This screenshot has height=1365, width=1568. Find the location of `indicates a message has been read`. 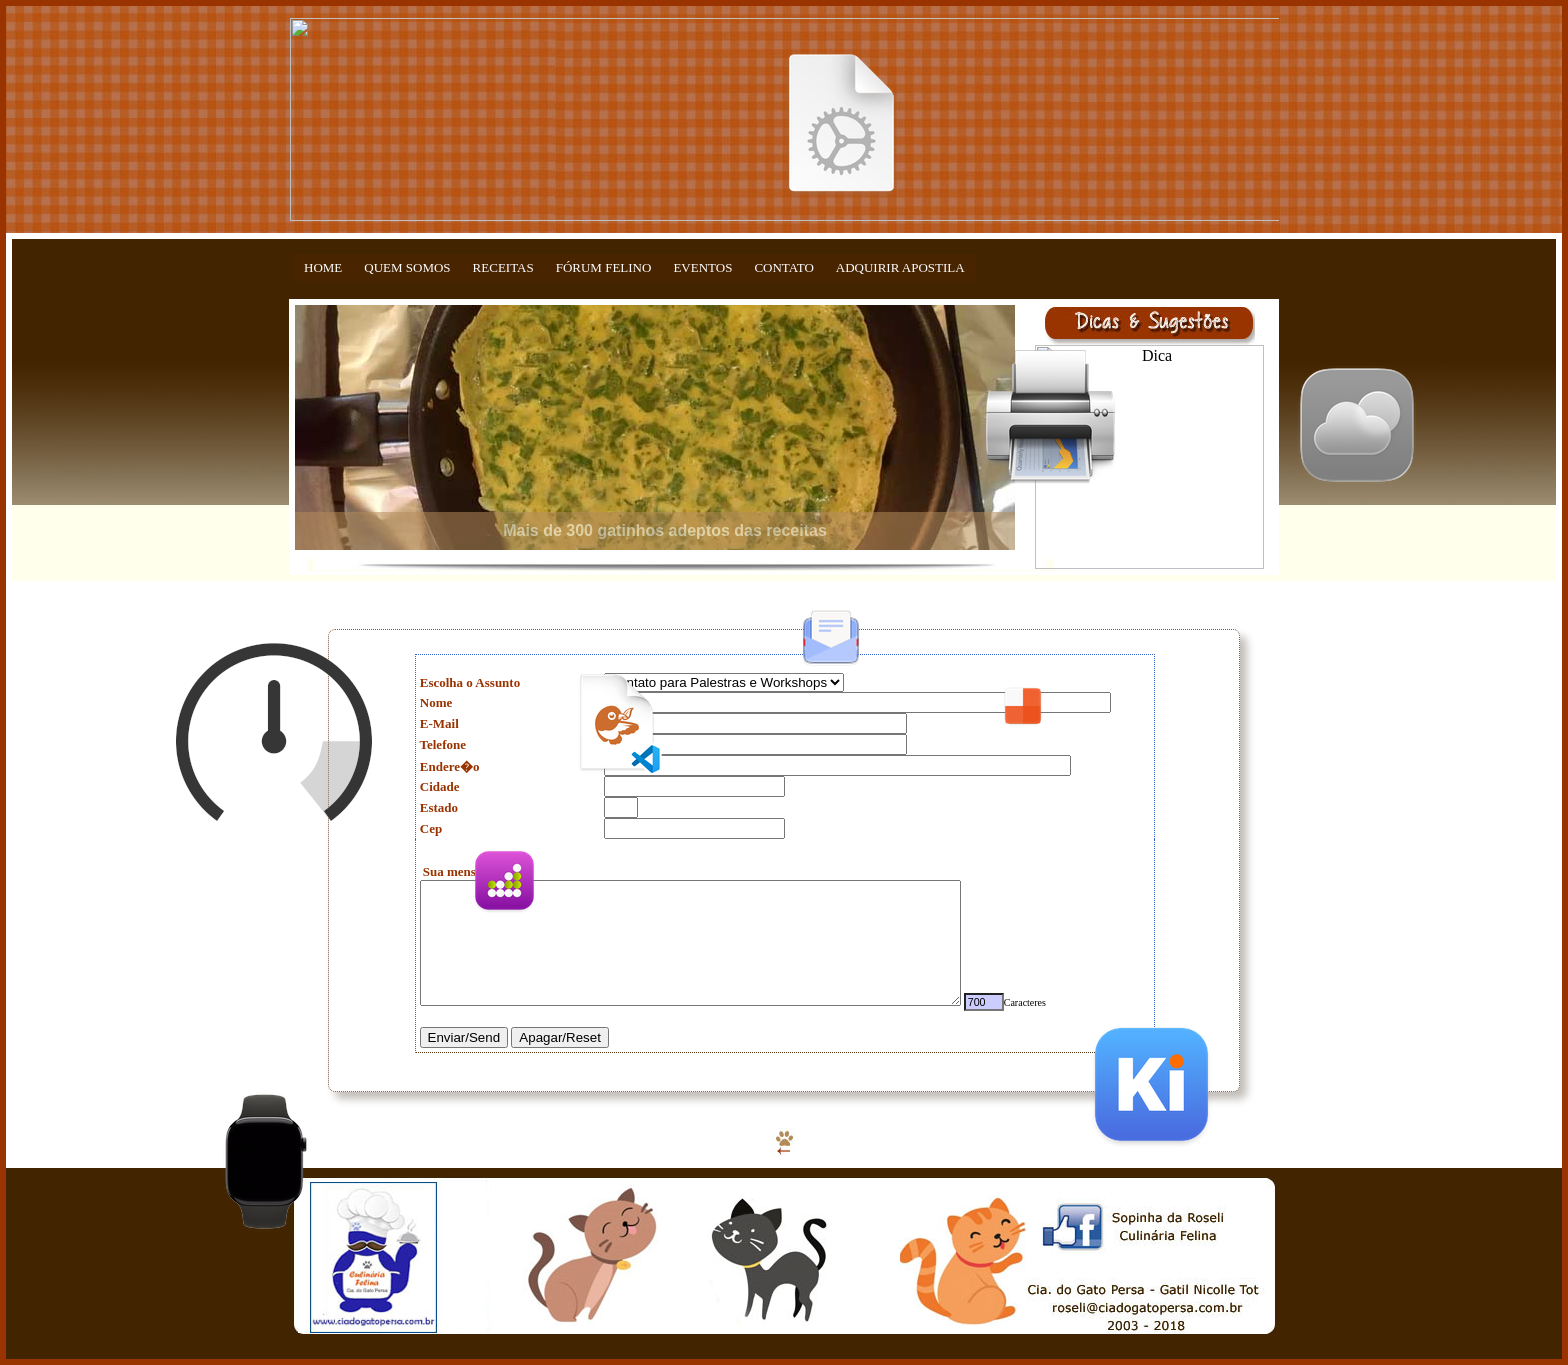

indicates a message has been read is located at coordinates (831, 638).